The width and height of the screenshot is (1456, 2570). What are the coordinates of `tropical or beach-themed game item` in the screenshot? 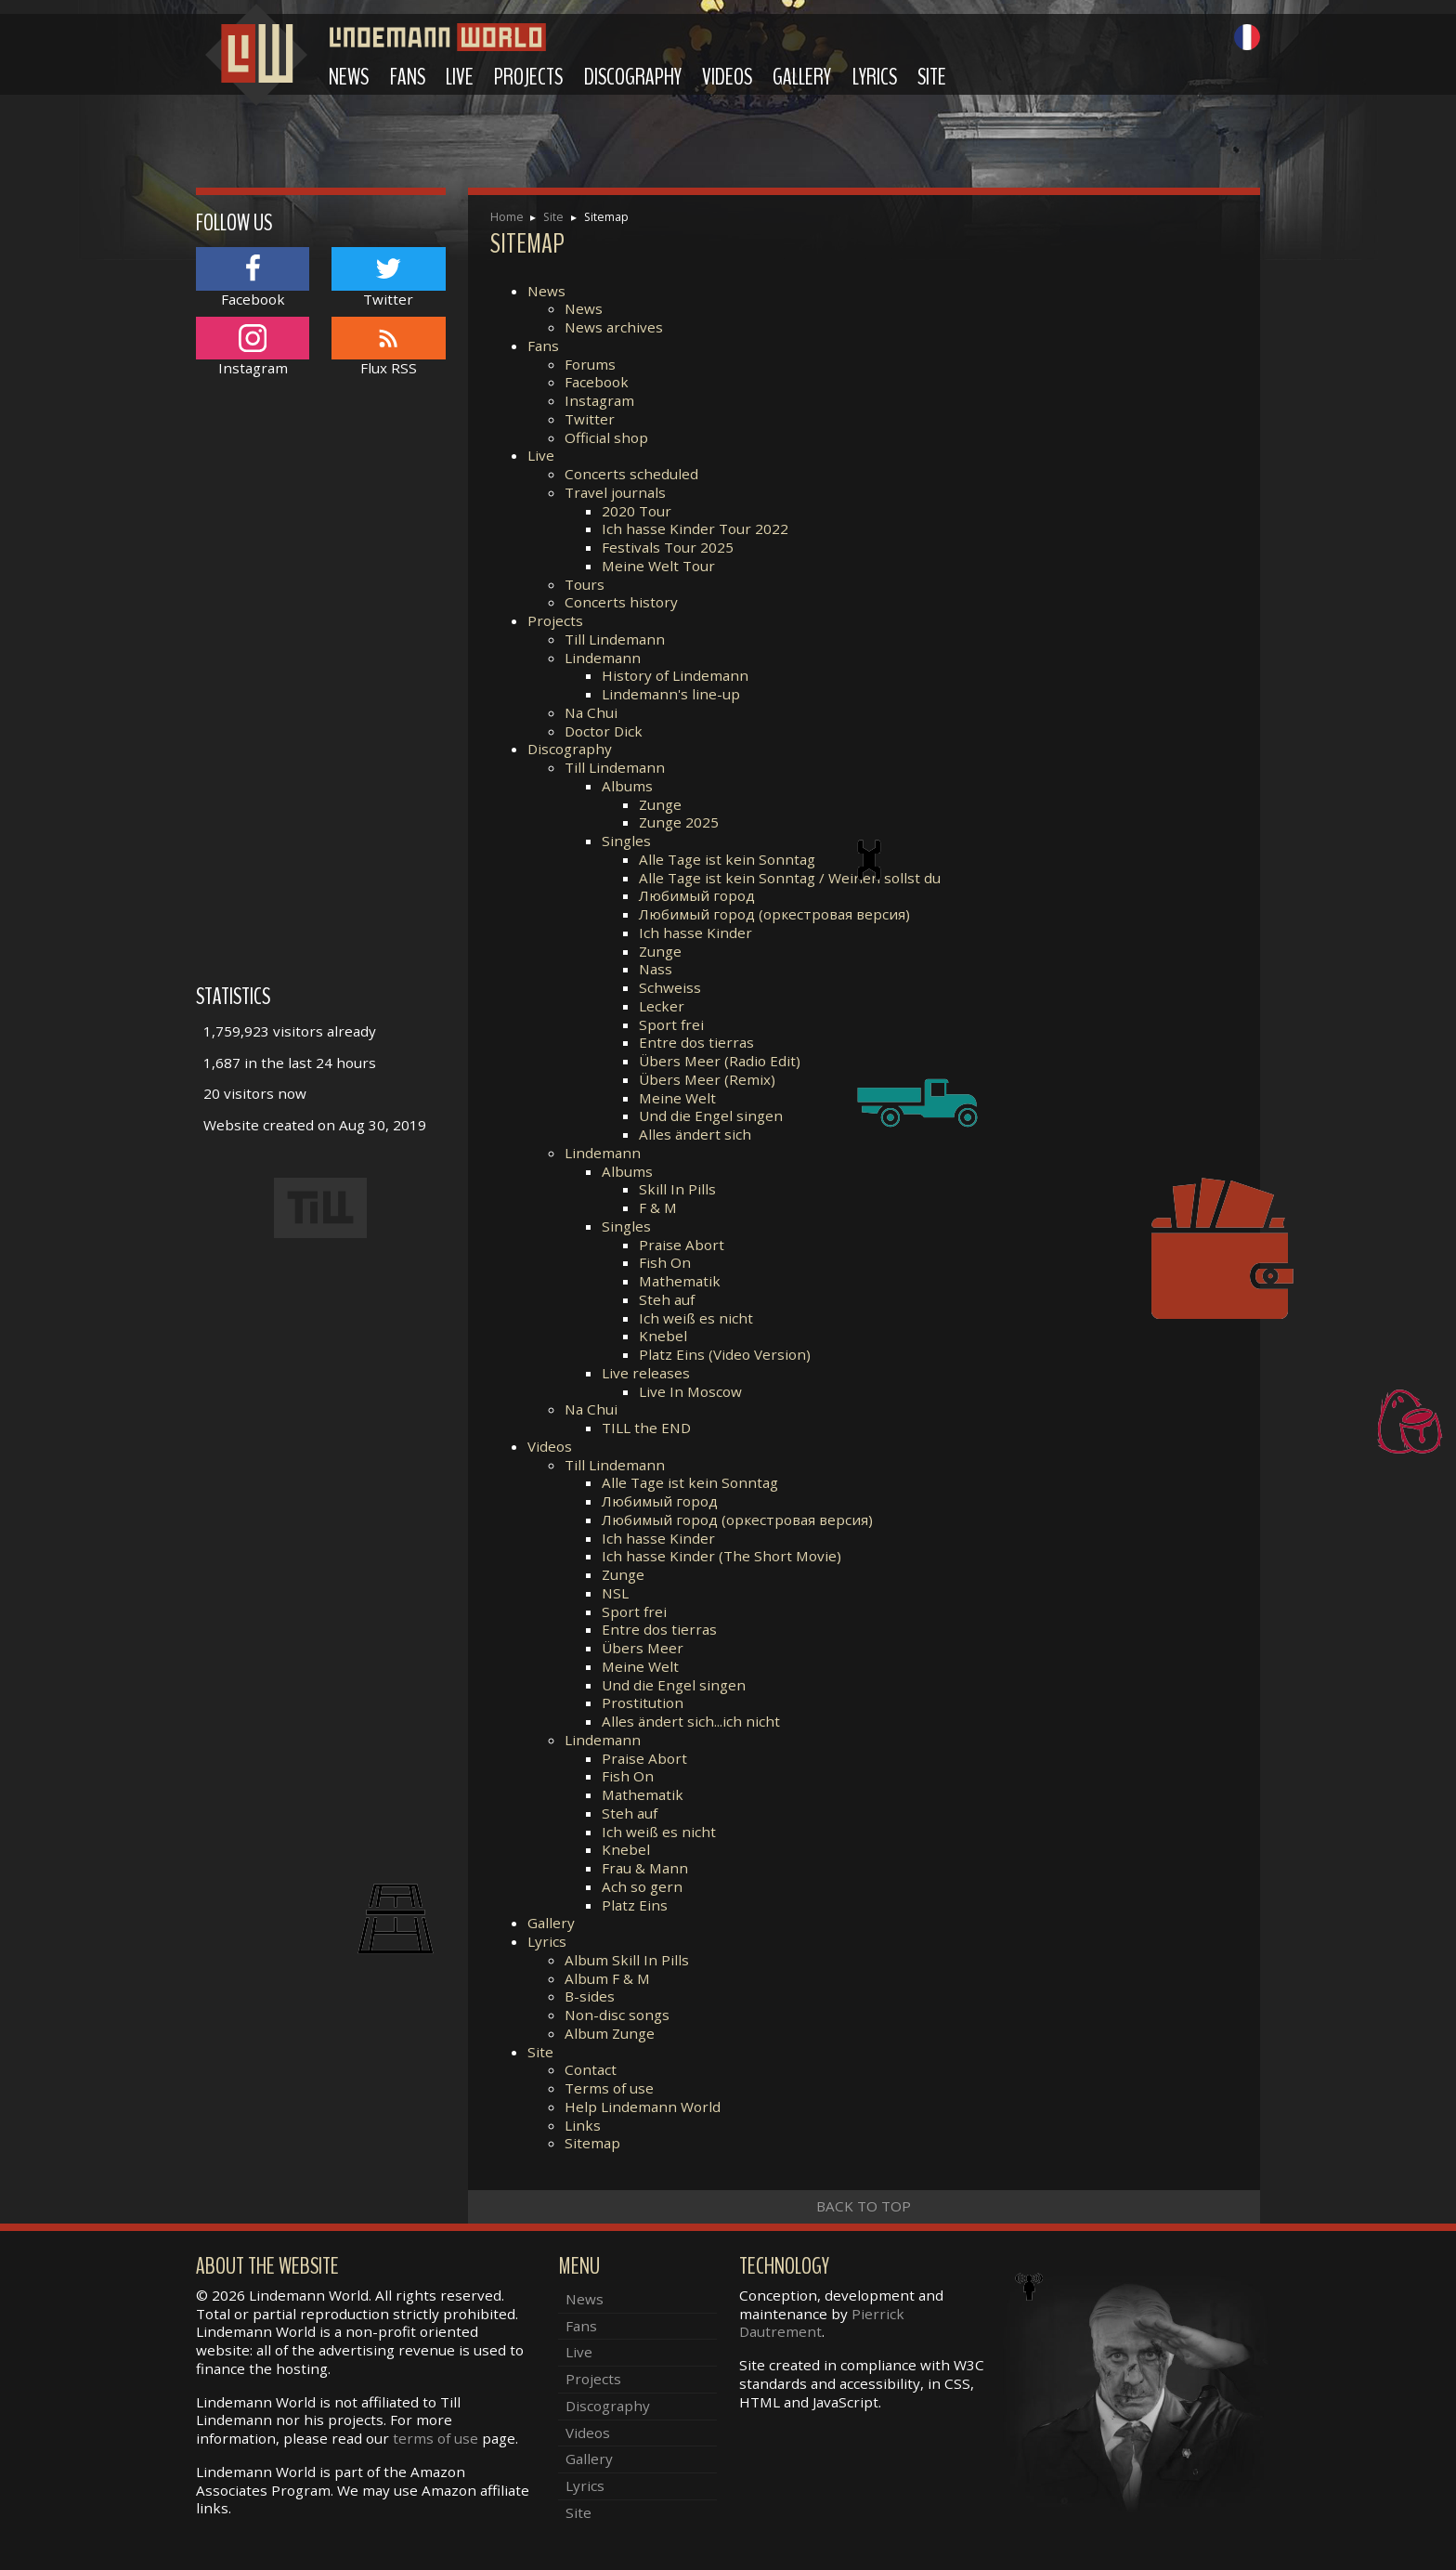 It's located at (1410, 1421).